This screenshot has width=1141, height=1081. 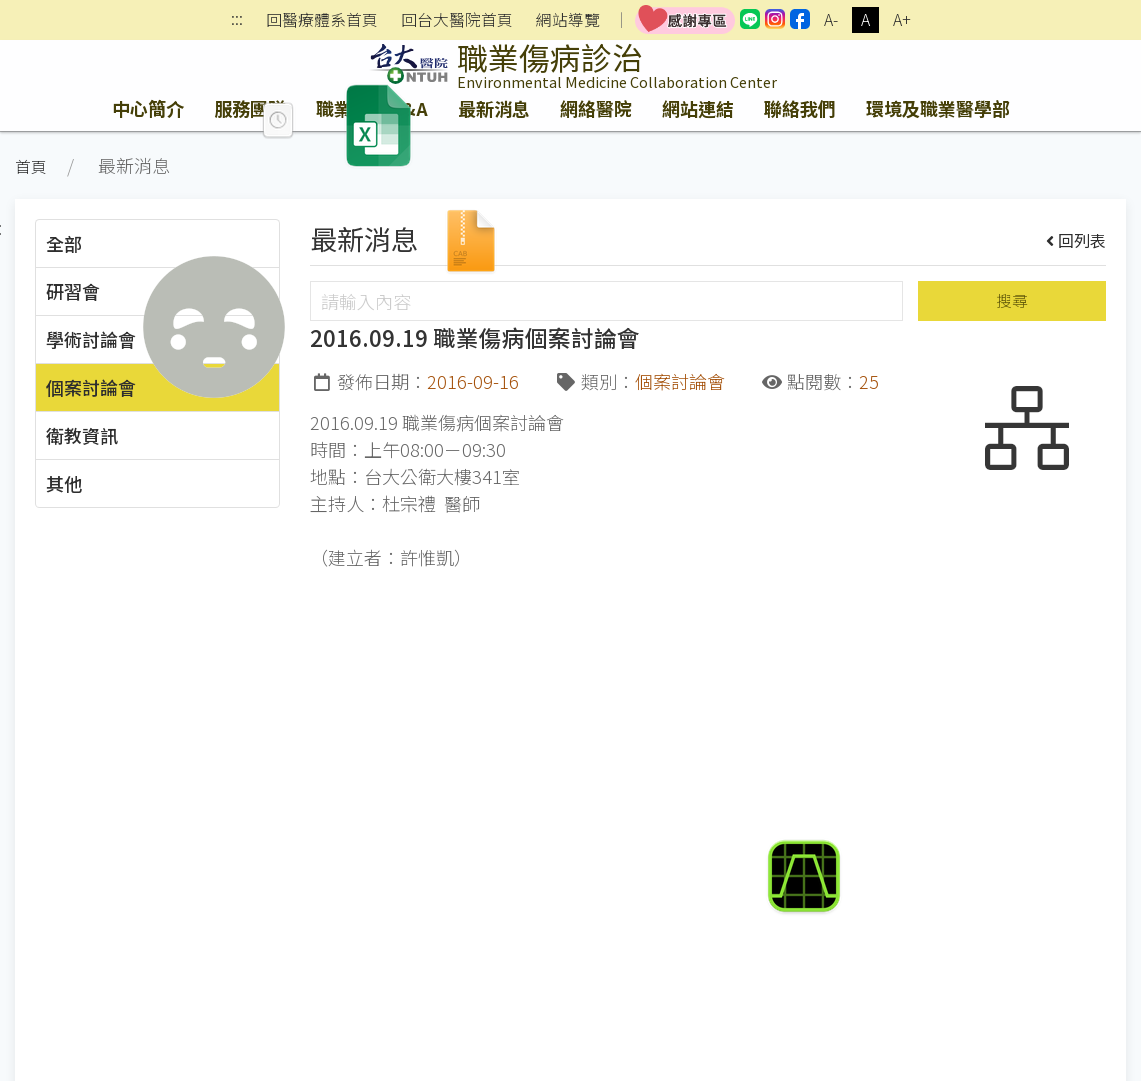 What do you see at coordinates (378, 125) in the screenshot?
I see `open a microsoft excel spreadsheet file` at bounding box center [378, 125].